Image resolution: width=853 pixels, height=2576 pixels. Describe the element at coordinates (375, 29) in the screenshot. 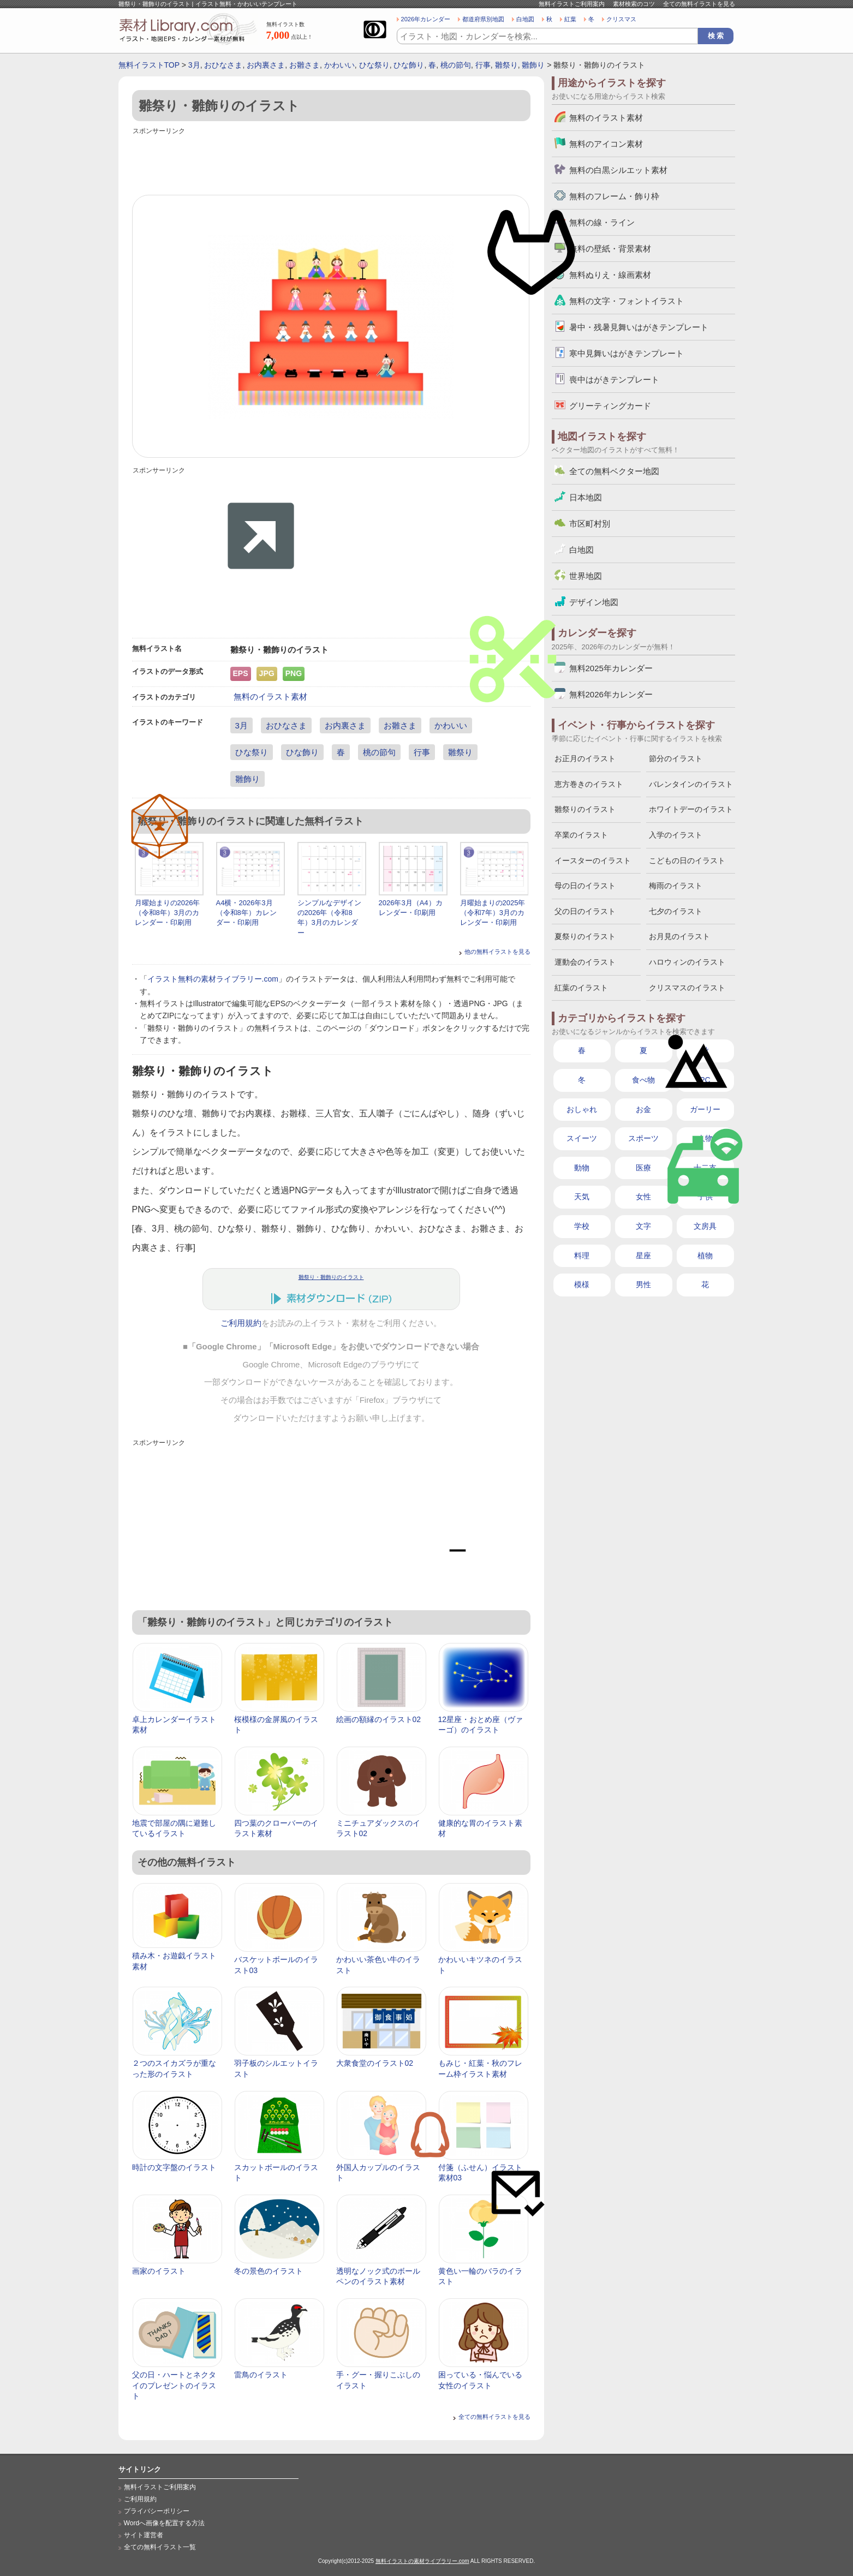

I see `pay with Diners Club credit card` at that location.